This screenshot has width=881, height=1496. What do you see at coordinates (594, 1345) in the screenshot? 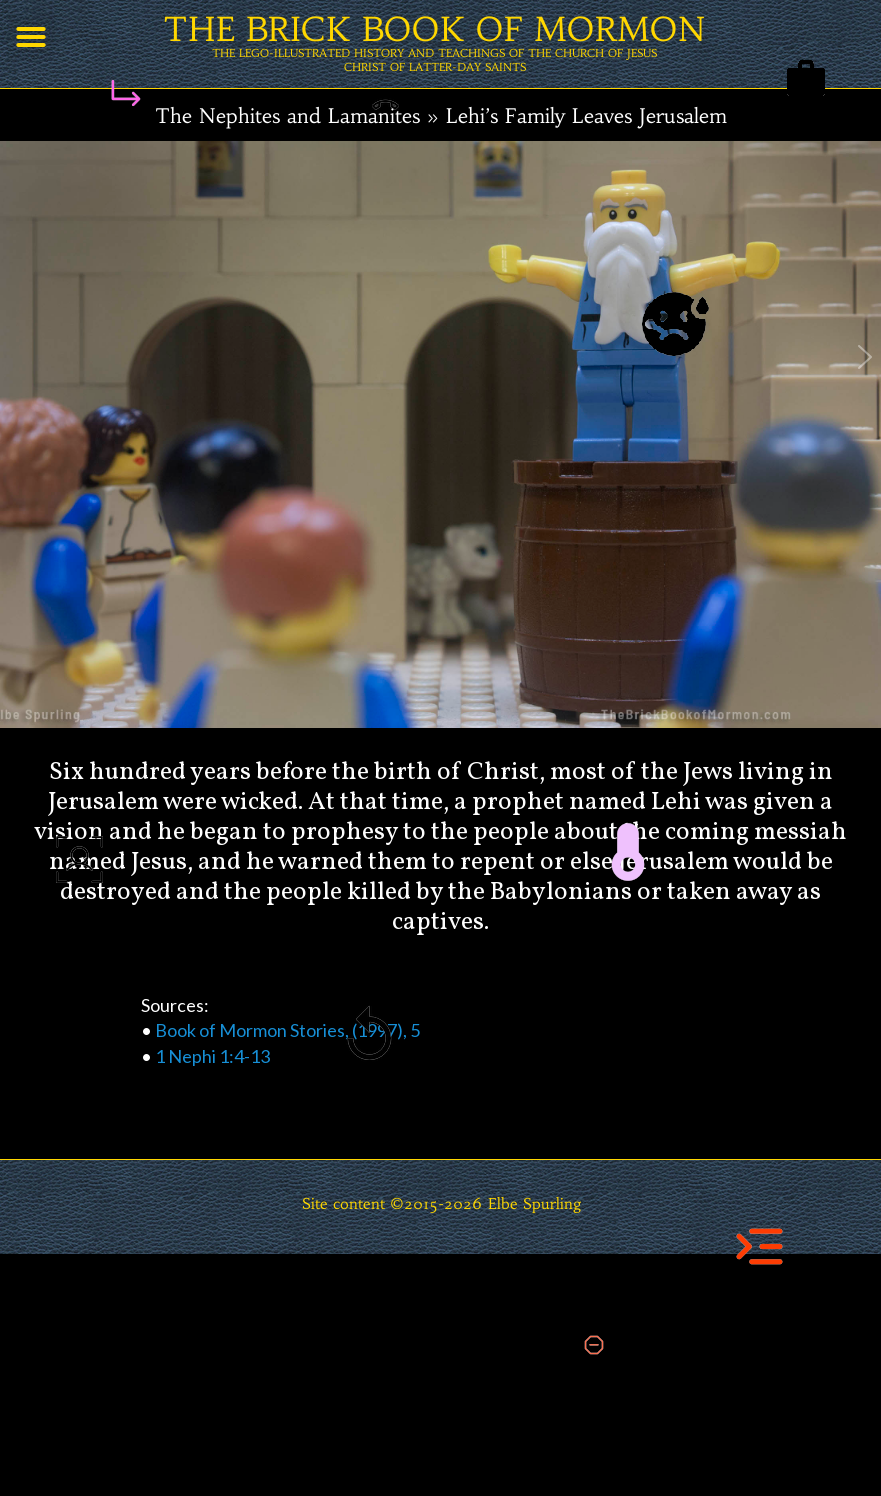
I see `indicates blocked or restricted content` at bounding box center [594, 1345].